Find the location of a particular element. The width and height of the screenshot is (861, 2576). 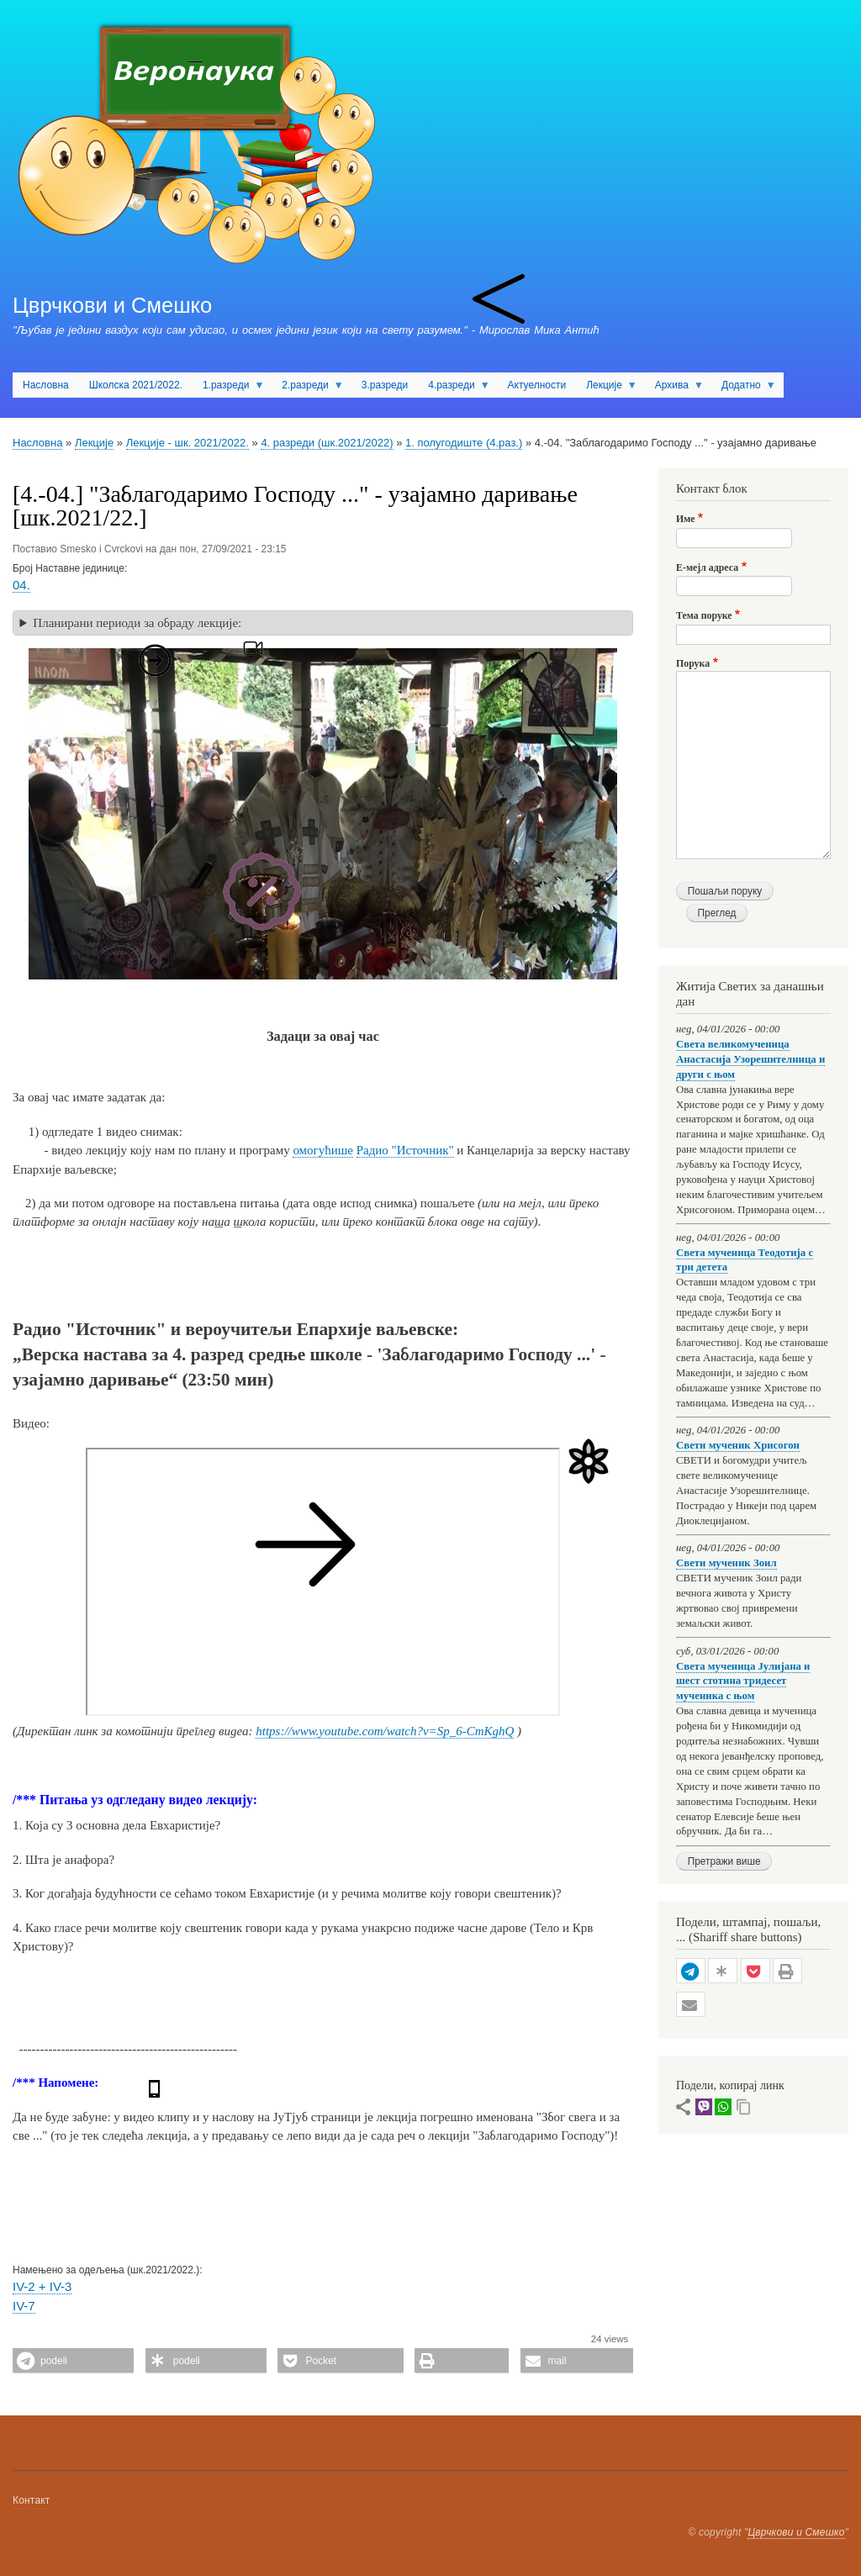

view available discounts or promotions is located at coordinates (261, 891).